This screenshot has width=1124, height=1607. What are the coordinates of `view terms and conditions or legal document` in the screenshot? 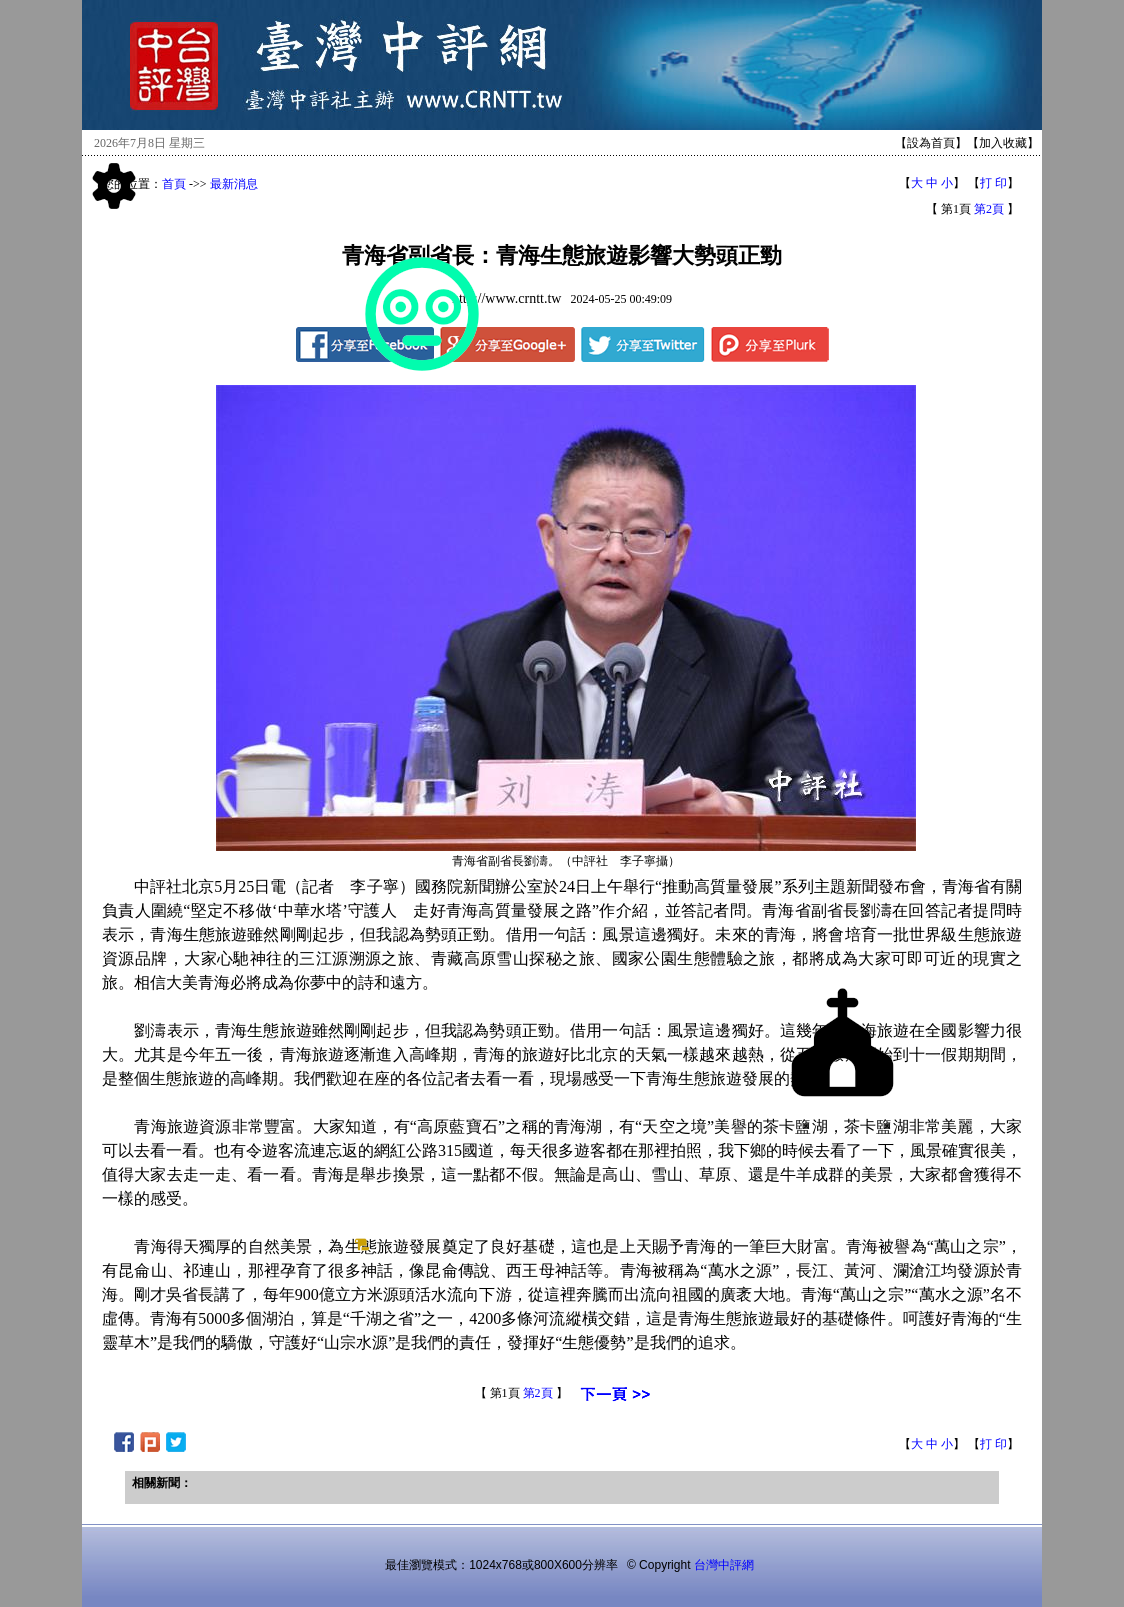 It's located at (362, 1244).